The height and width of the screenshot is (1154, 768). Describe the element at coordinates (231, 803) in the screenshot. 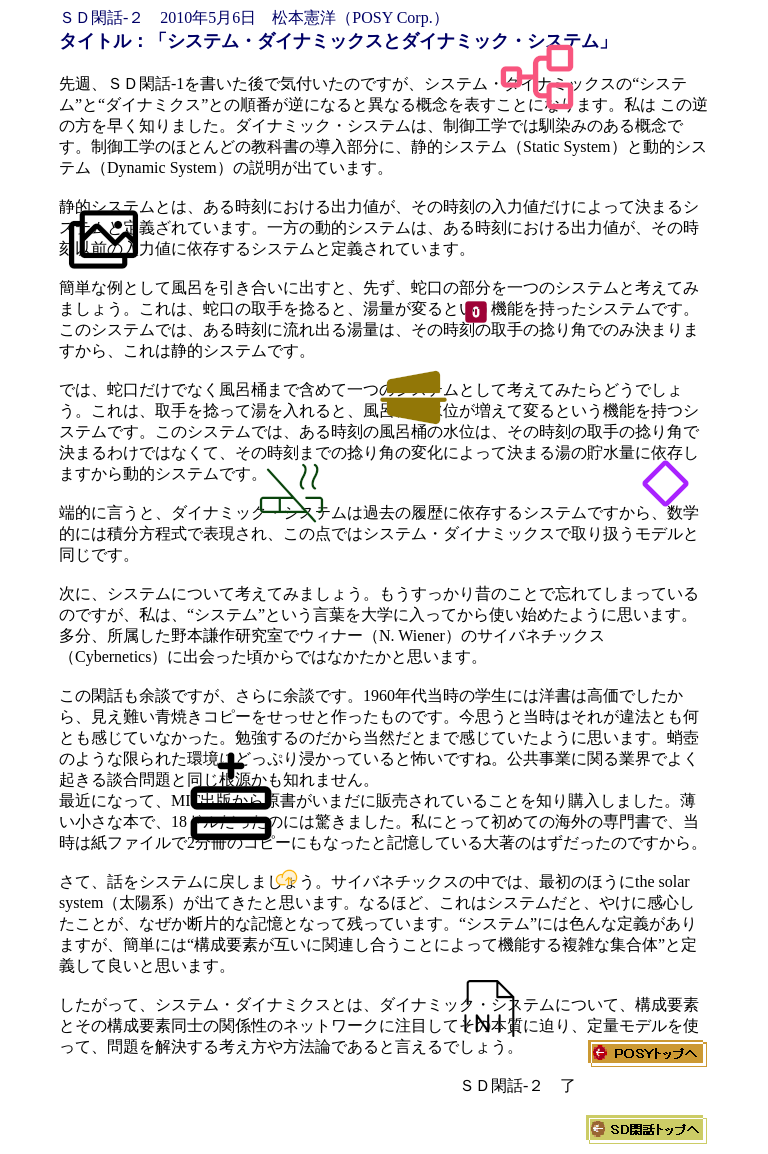

I see `add a new row at the top` at that location.